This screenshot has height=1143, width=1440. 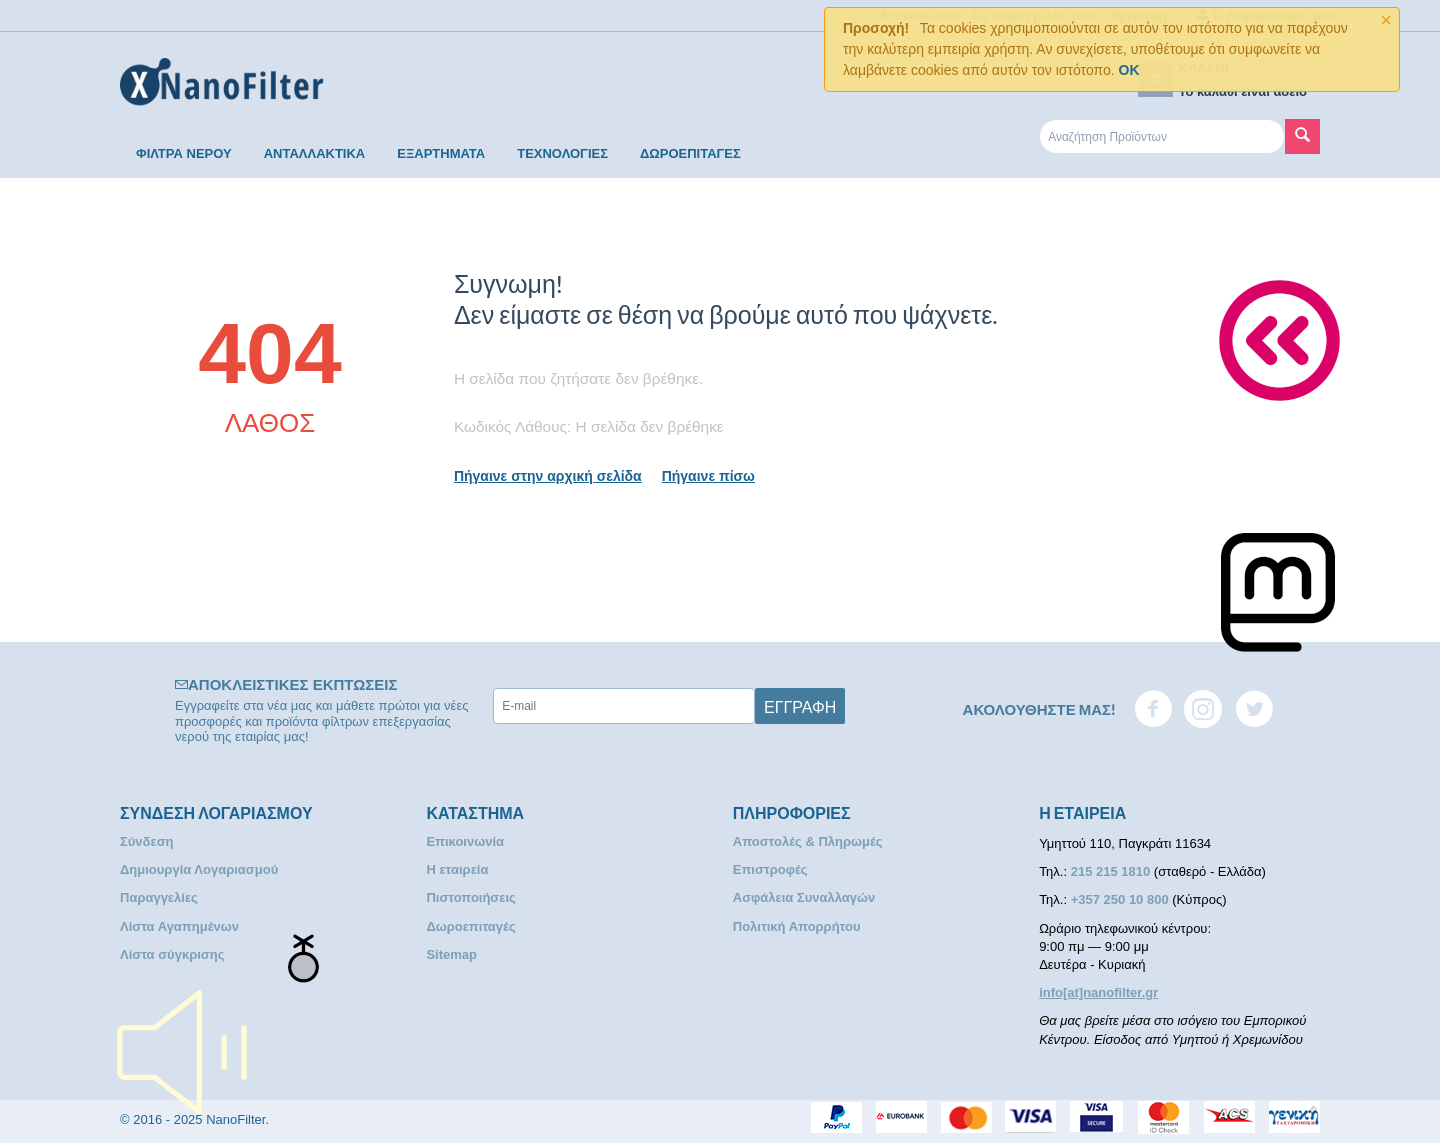 What do you see at coordinates (179, 1052) in the screenshot?
I see `increase or adjust volume` at bounding box center [179, 1052].